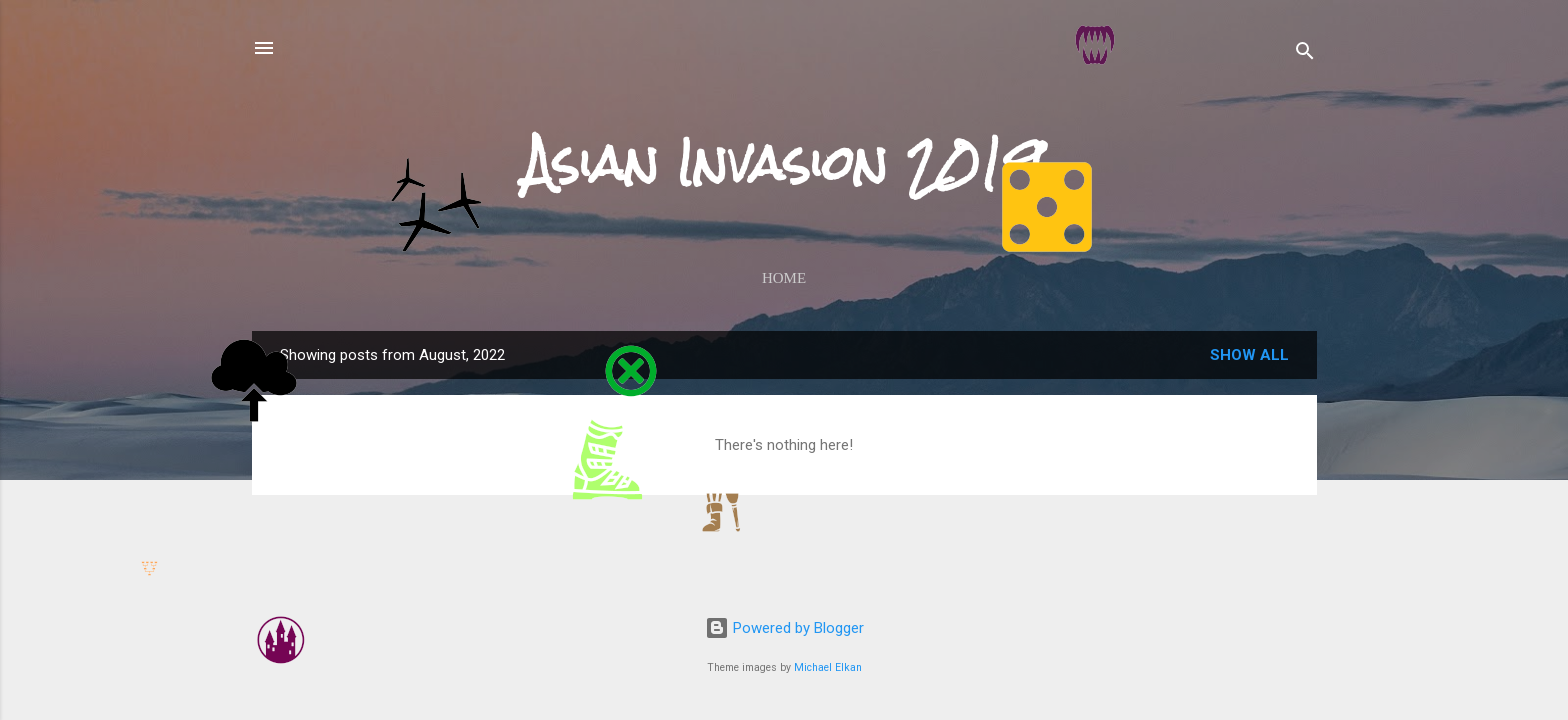 This screenshot has width=1568, height=720. I want to click on access castle or fortress location in game, so click(281, 640).